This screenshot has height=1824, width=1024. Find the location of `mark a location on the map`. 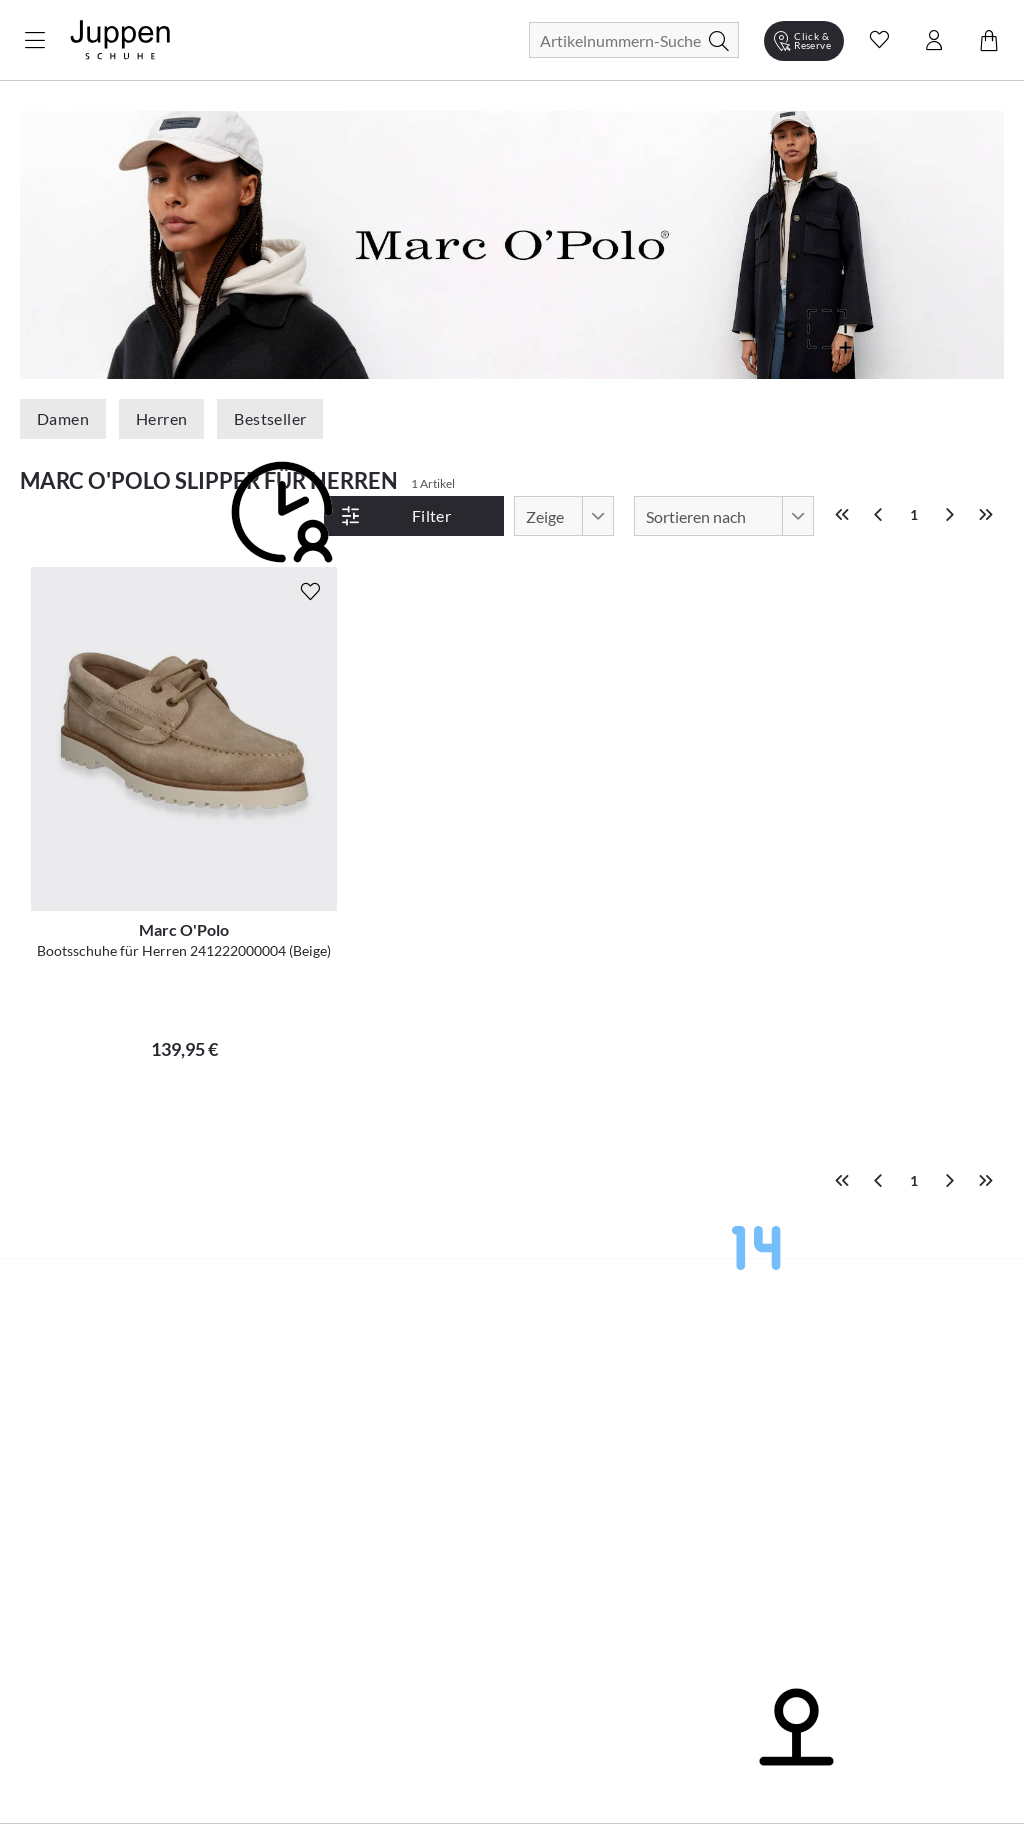

mark a location on the map is located at coordinates (796, 1728).